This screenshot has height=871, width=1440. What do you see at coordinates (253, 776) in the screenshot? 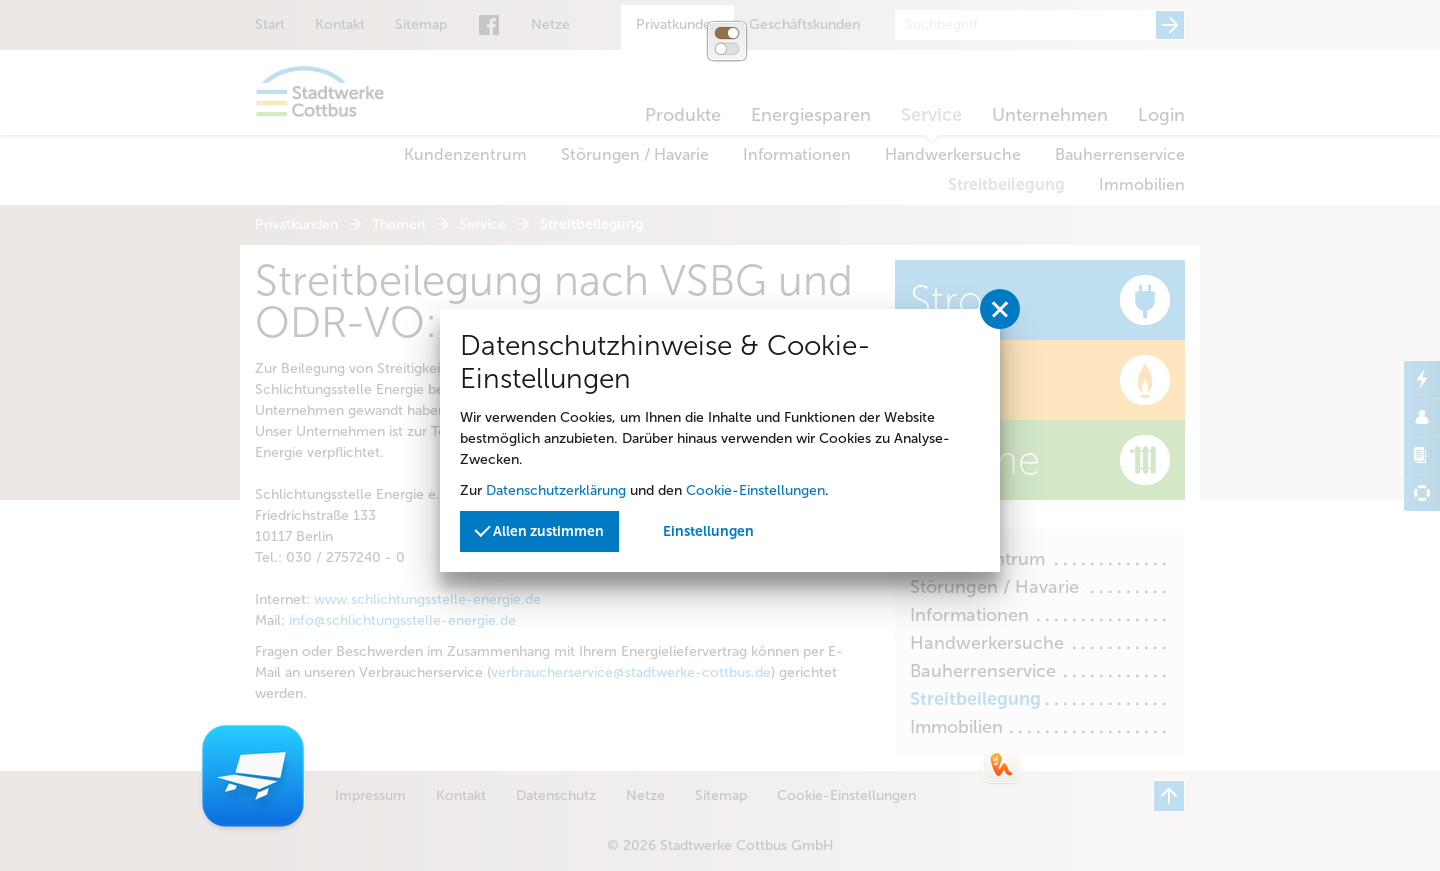
I see `open blockbench 3d modeling application` at bounding box center [253, 776].